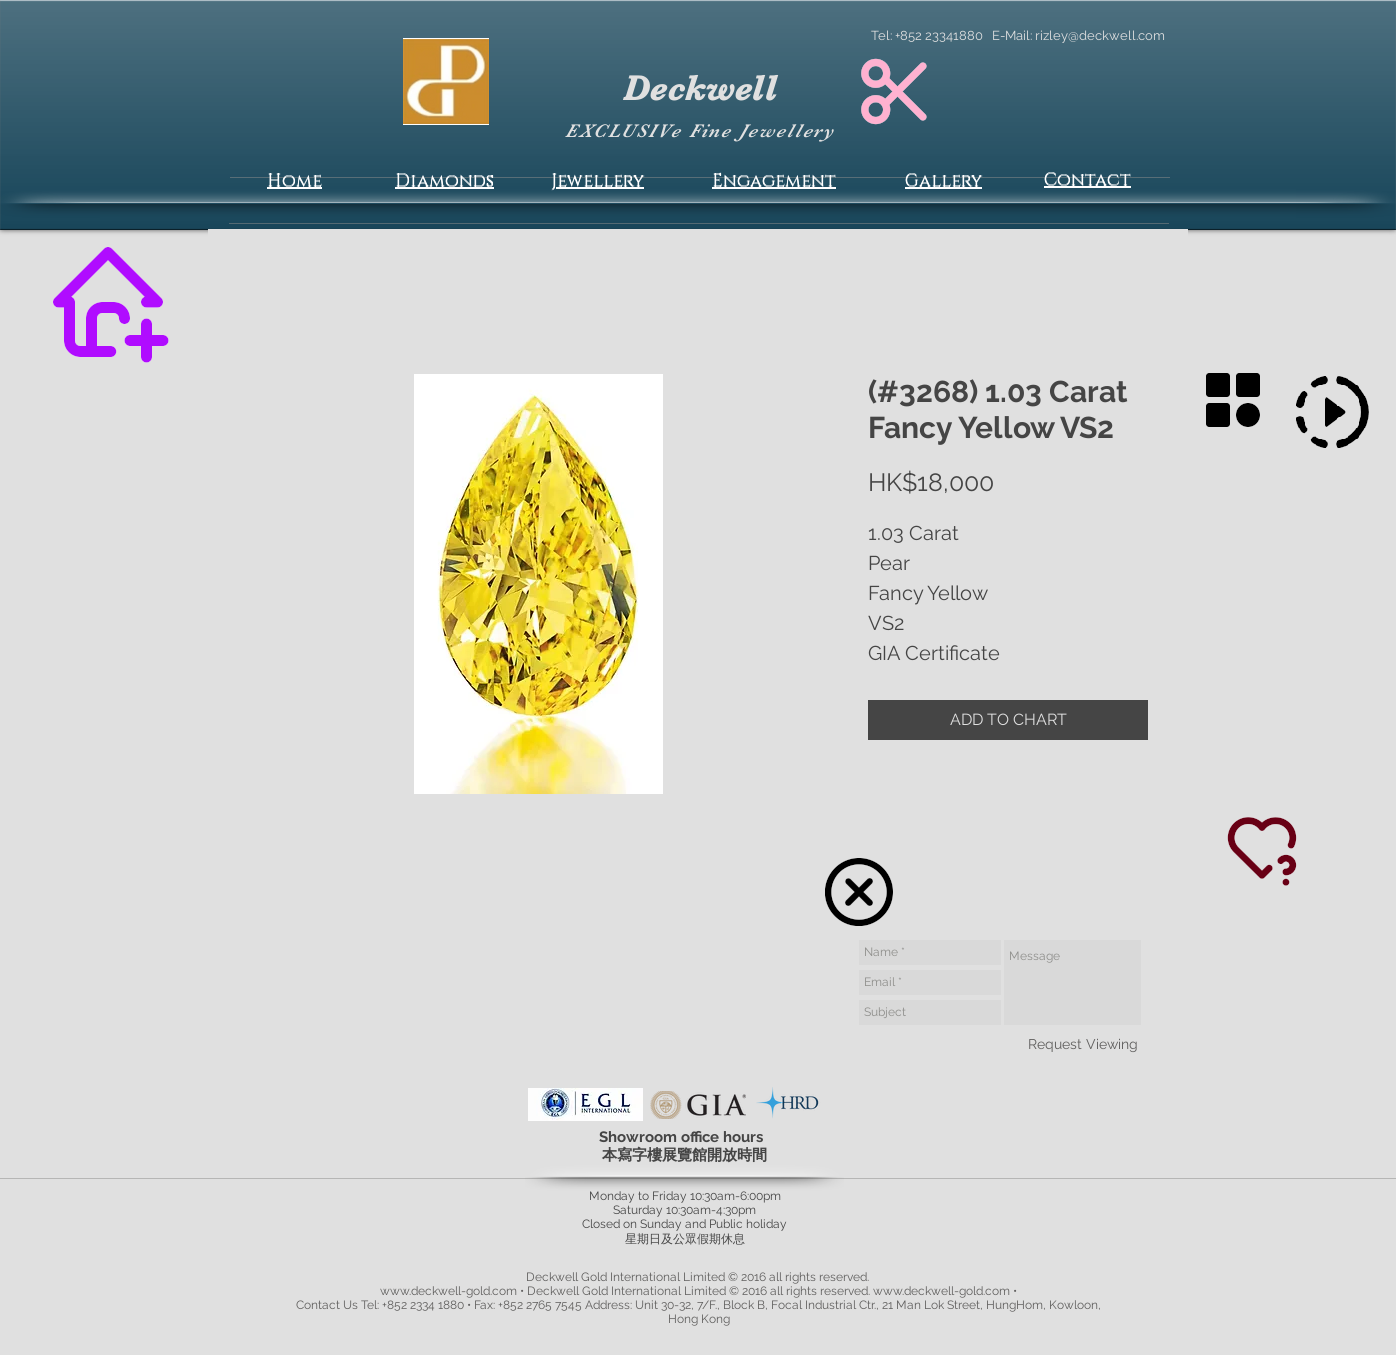  Describe the element at coordinates (1233, 400) in the screenshot. I see `browse categories or sections` at that location.